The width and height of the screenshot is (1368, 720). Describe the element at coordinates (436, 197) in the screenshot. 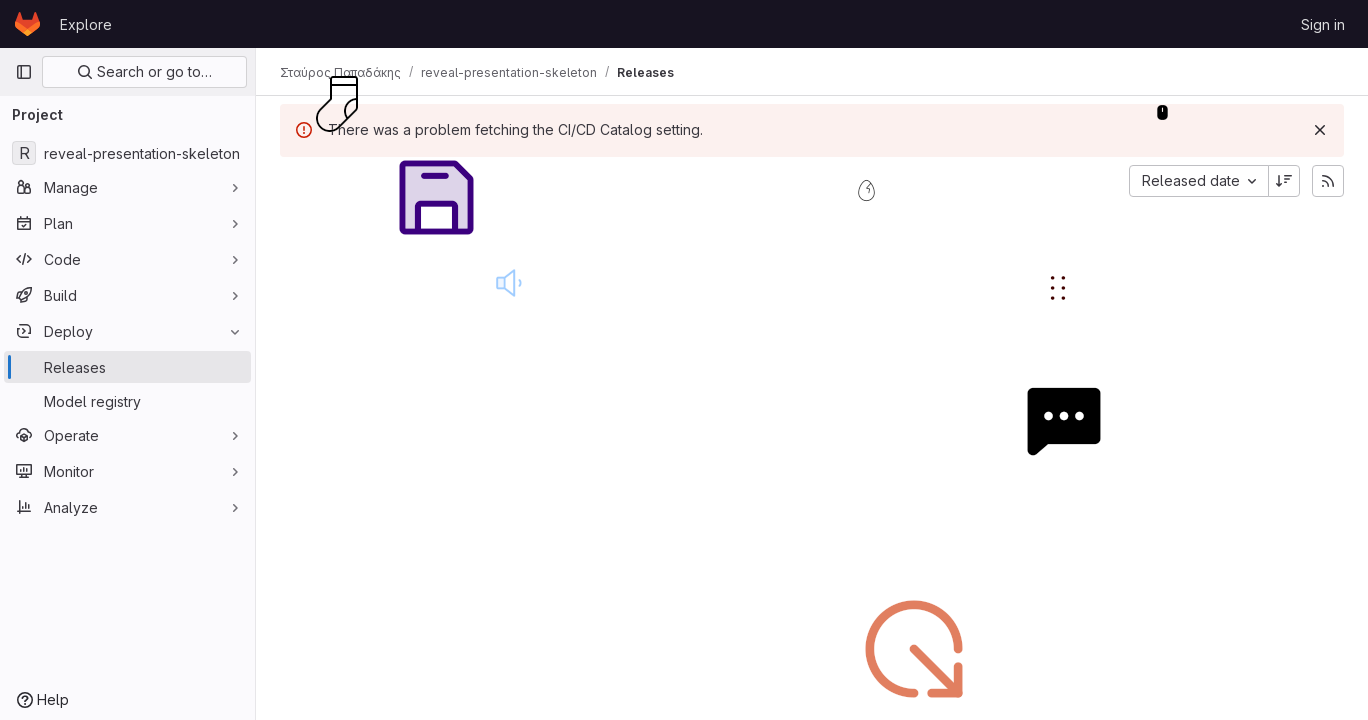

I see `save current file or document` at that location.